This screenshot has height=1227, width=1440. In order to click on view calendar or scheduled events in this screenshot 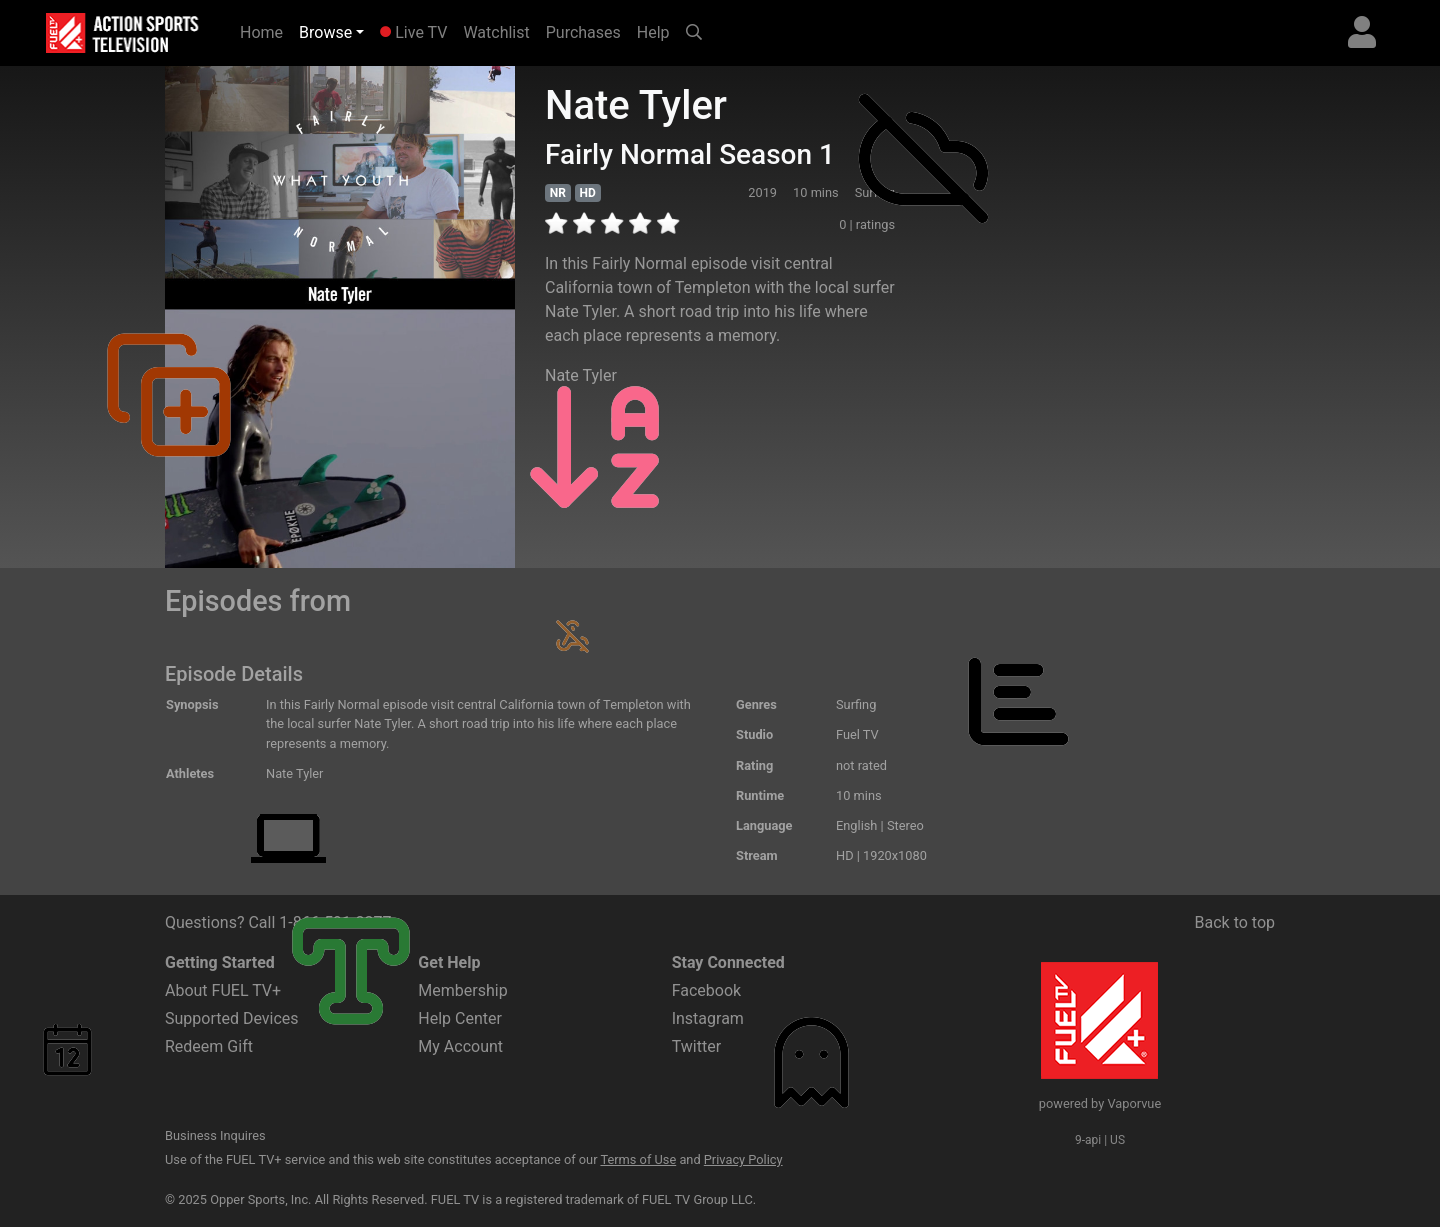, I will do `click(67, 1051)`.